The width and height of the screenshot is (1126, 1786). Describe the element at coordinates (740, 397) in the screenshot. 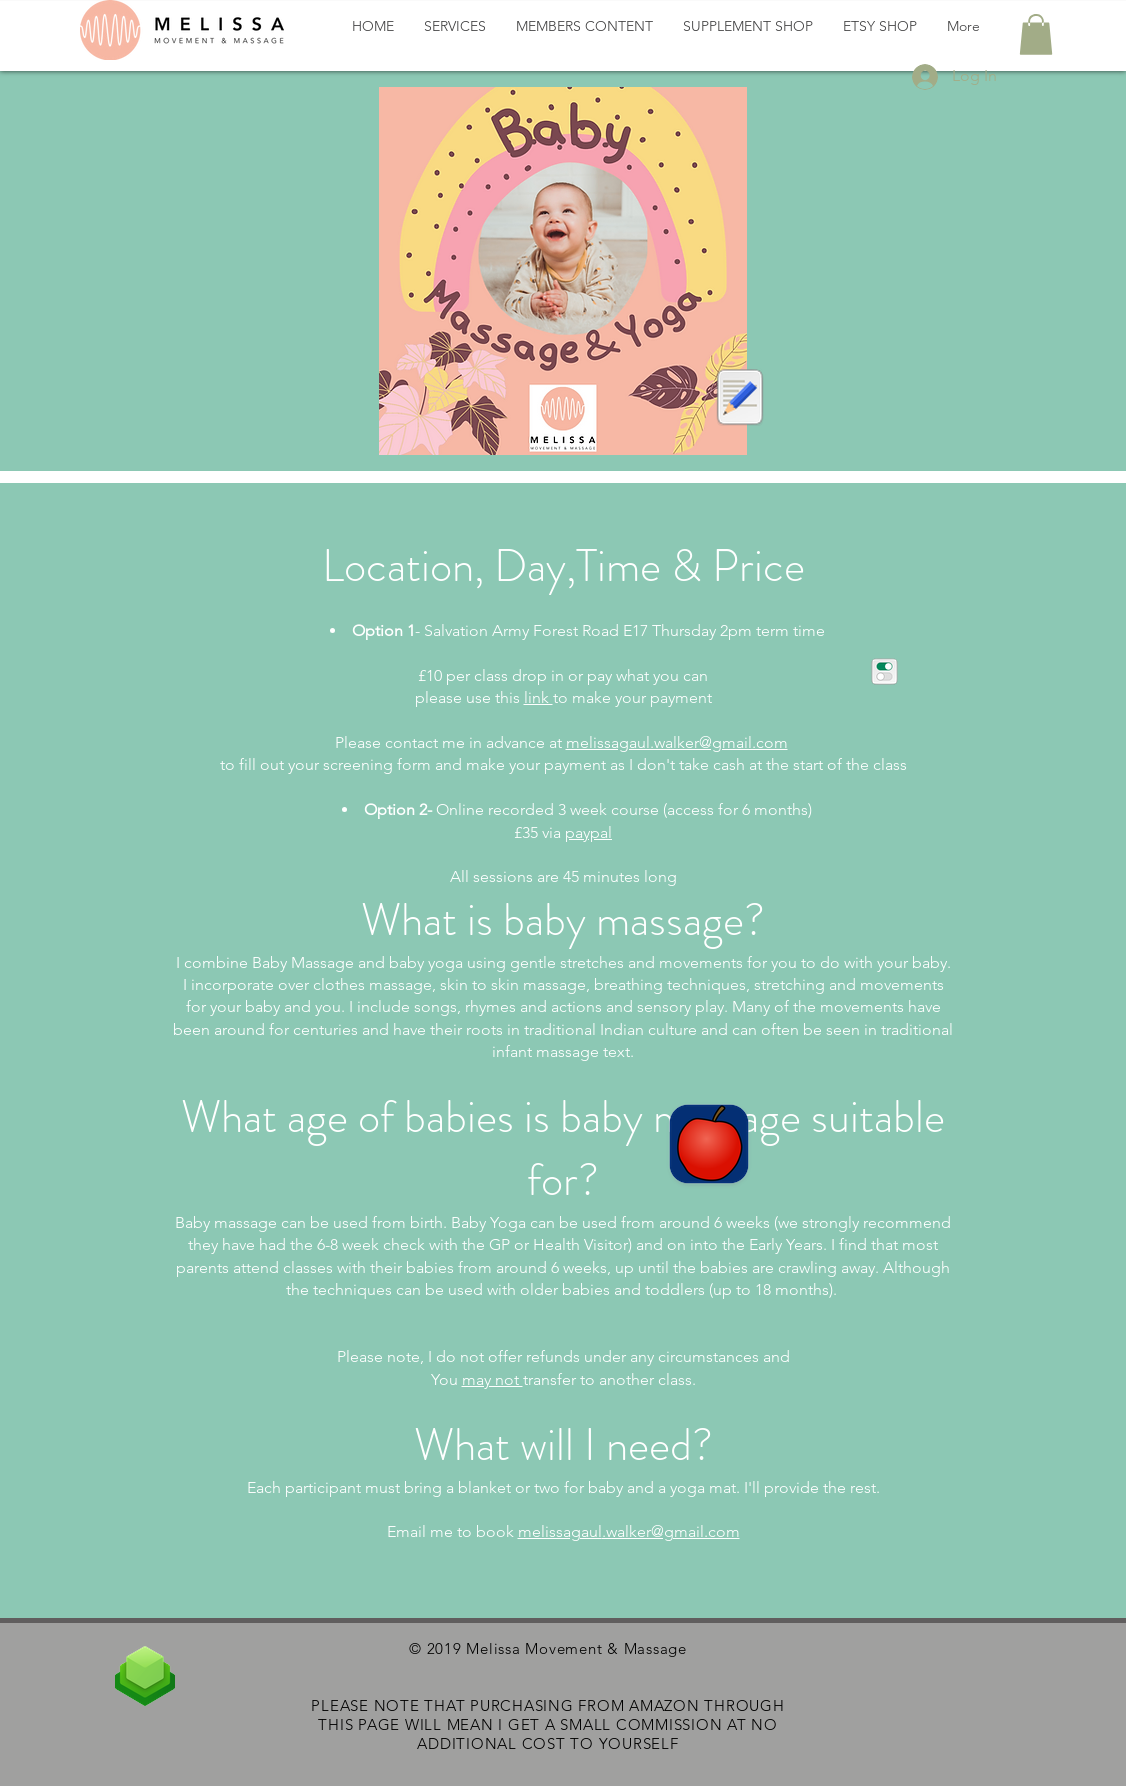

I see `open the text editor application` at that location.